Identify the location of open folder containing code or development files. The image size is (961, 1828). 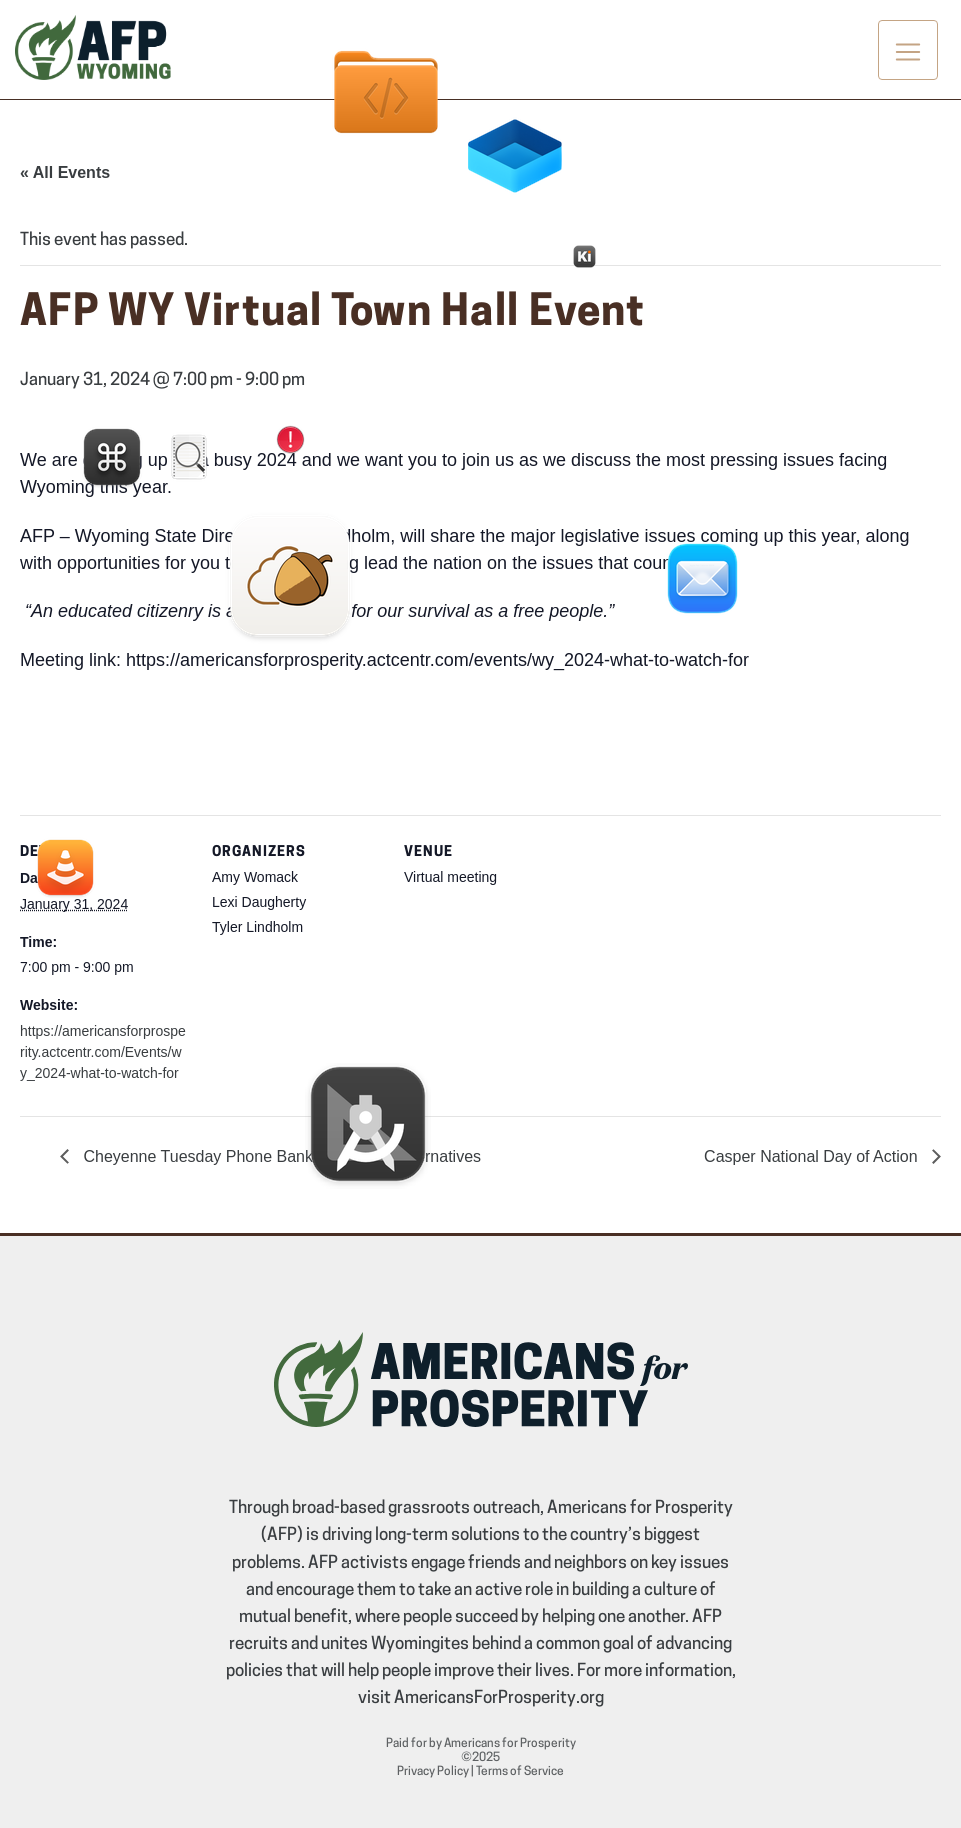
(386, 92).